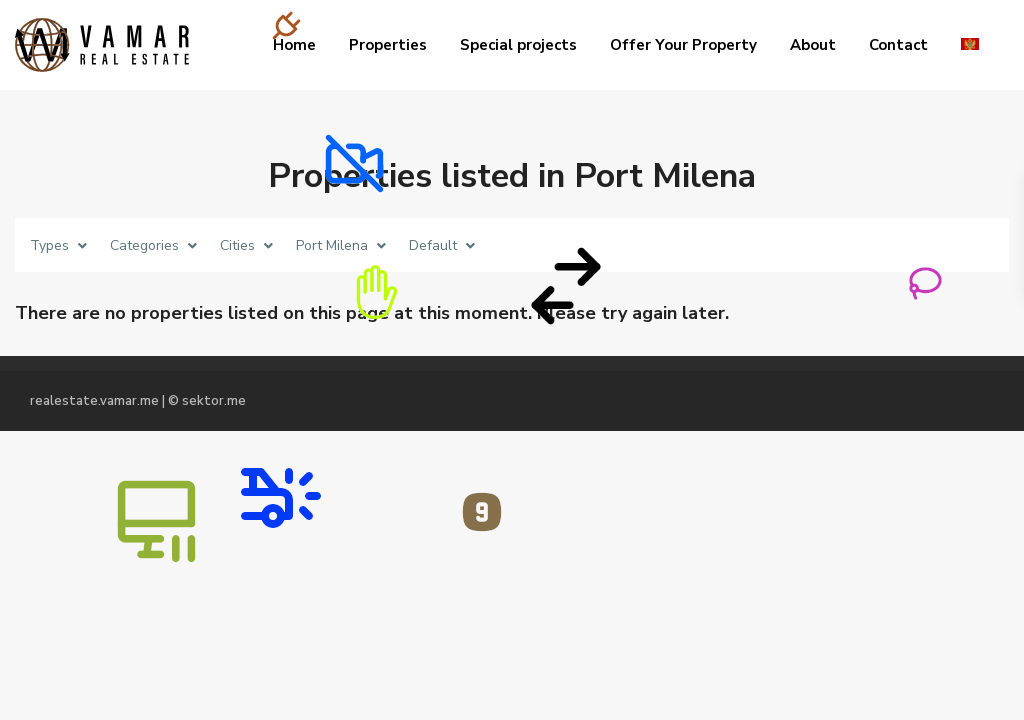 The width and height of the screenshot is (1024, 720). I want to click on stop or halt an action, so click(377, 292).